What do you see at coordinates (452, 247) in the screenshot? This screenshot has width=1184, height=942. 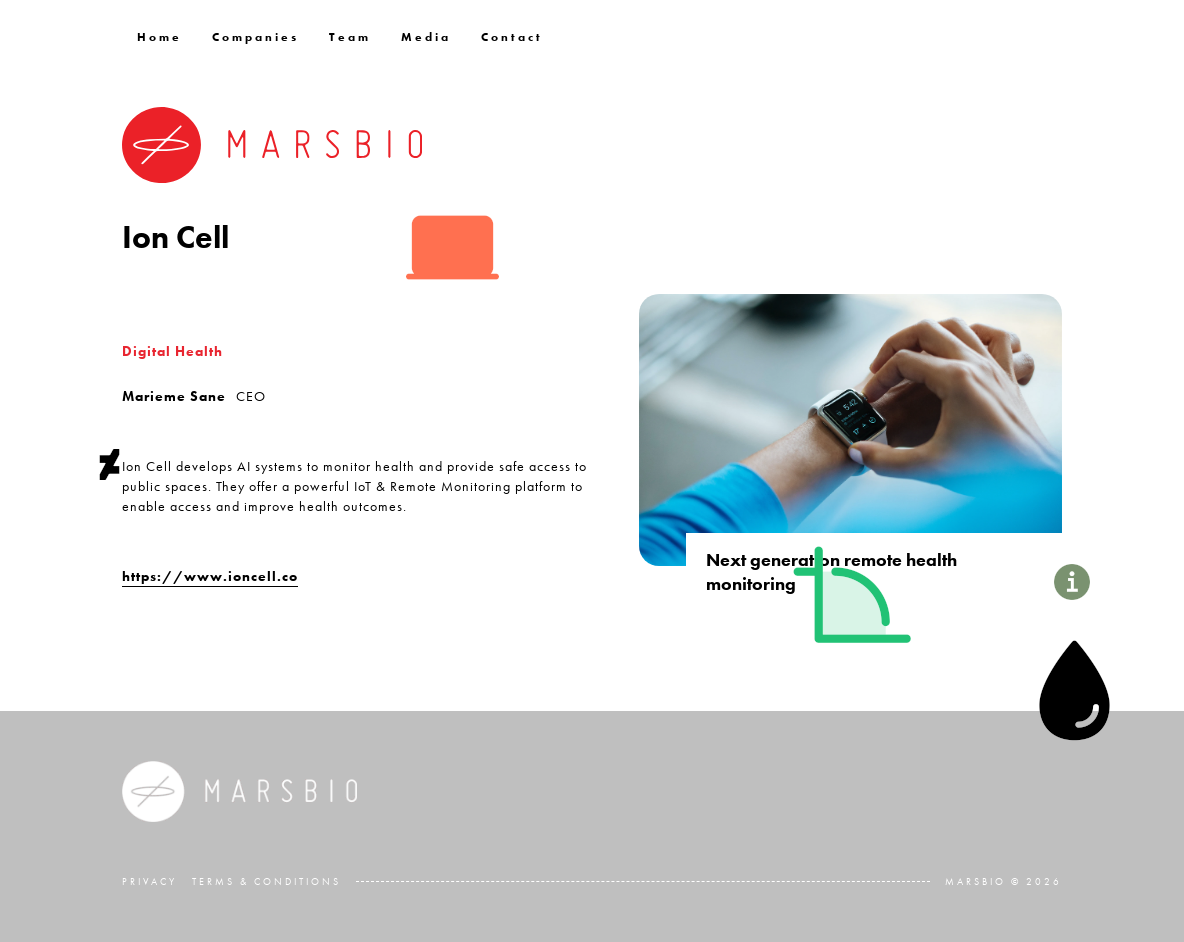 I see `switch to desktop view` at bounding box center [452, 247].